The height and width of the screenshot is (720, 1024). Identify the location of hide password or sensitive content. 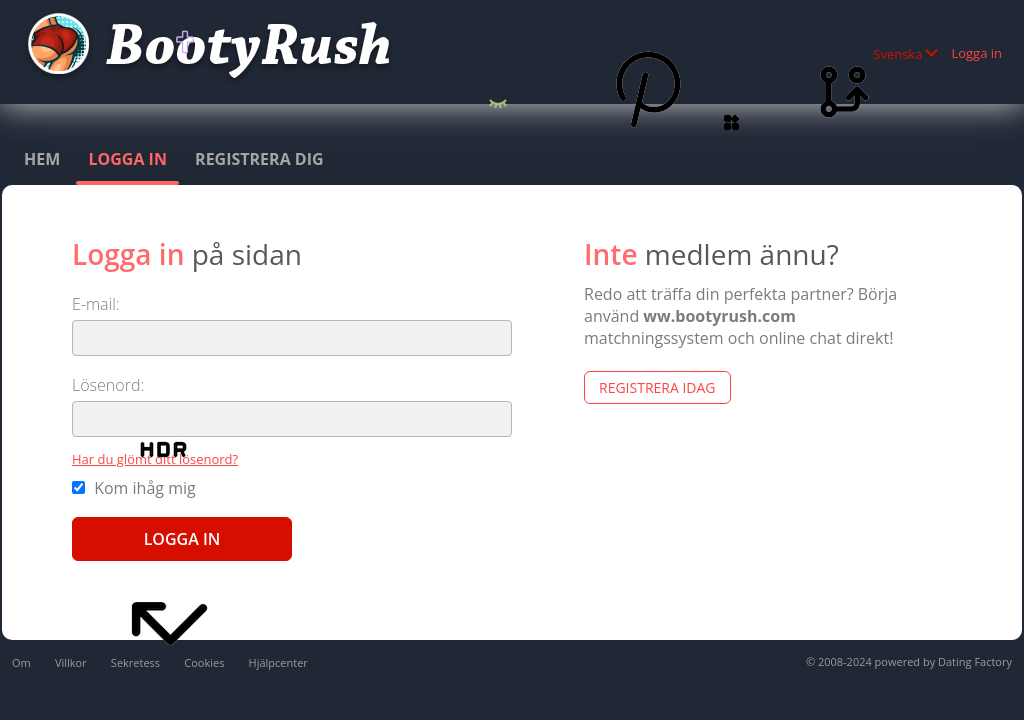
(498, 103).